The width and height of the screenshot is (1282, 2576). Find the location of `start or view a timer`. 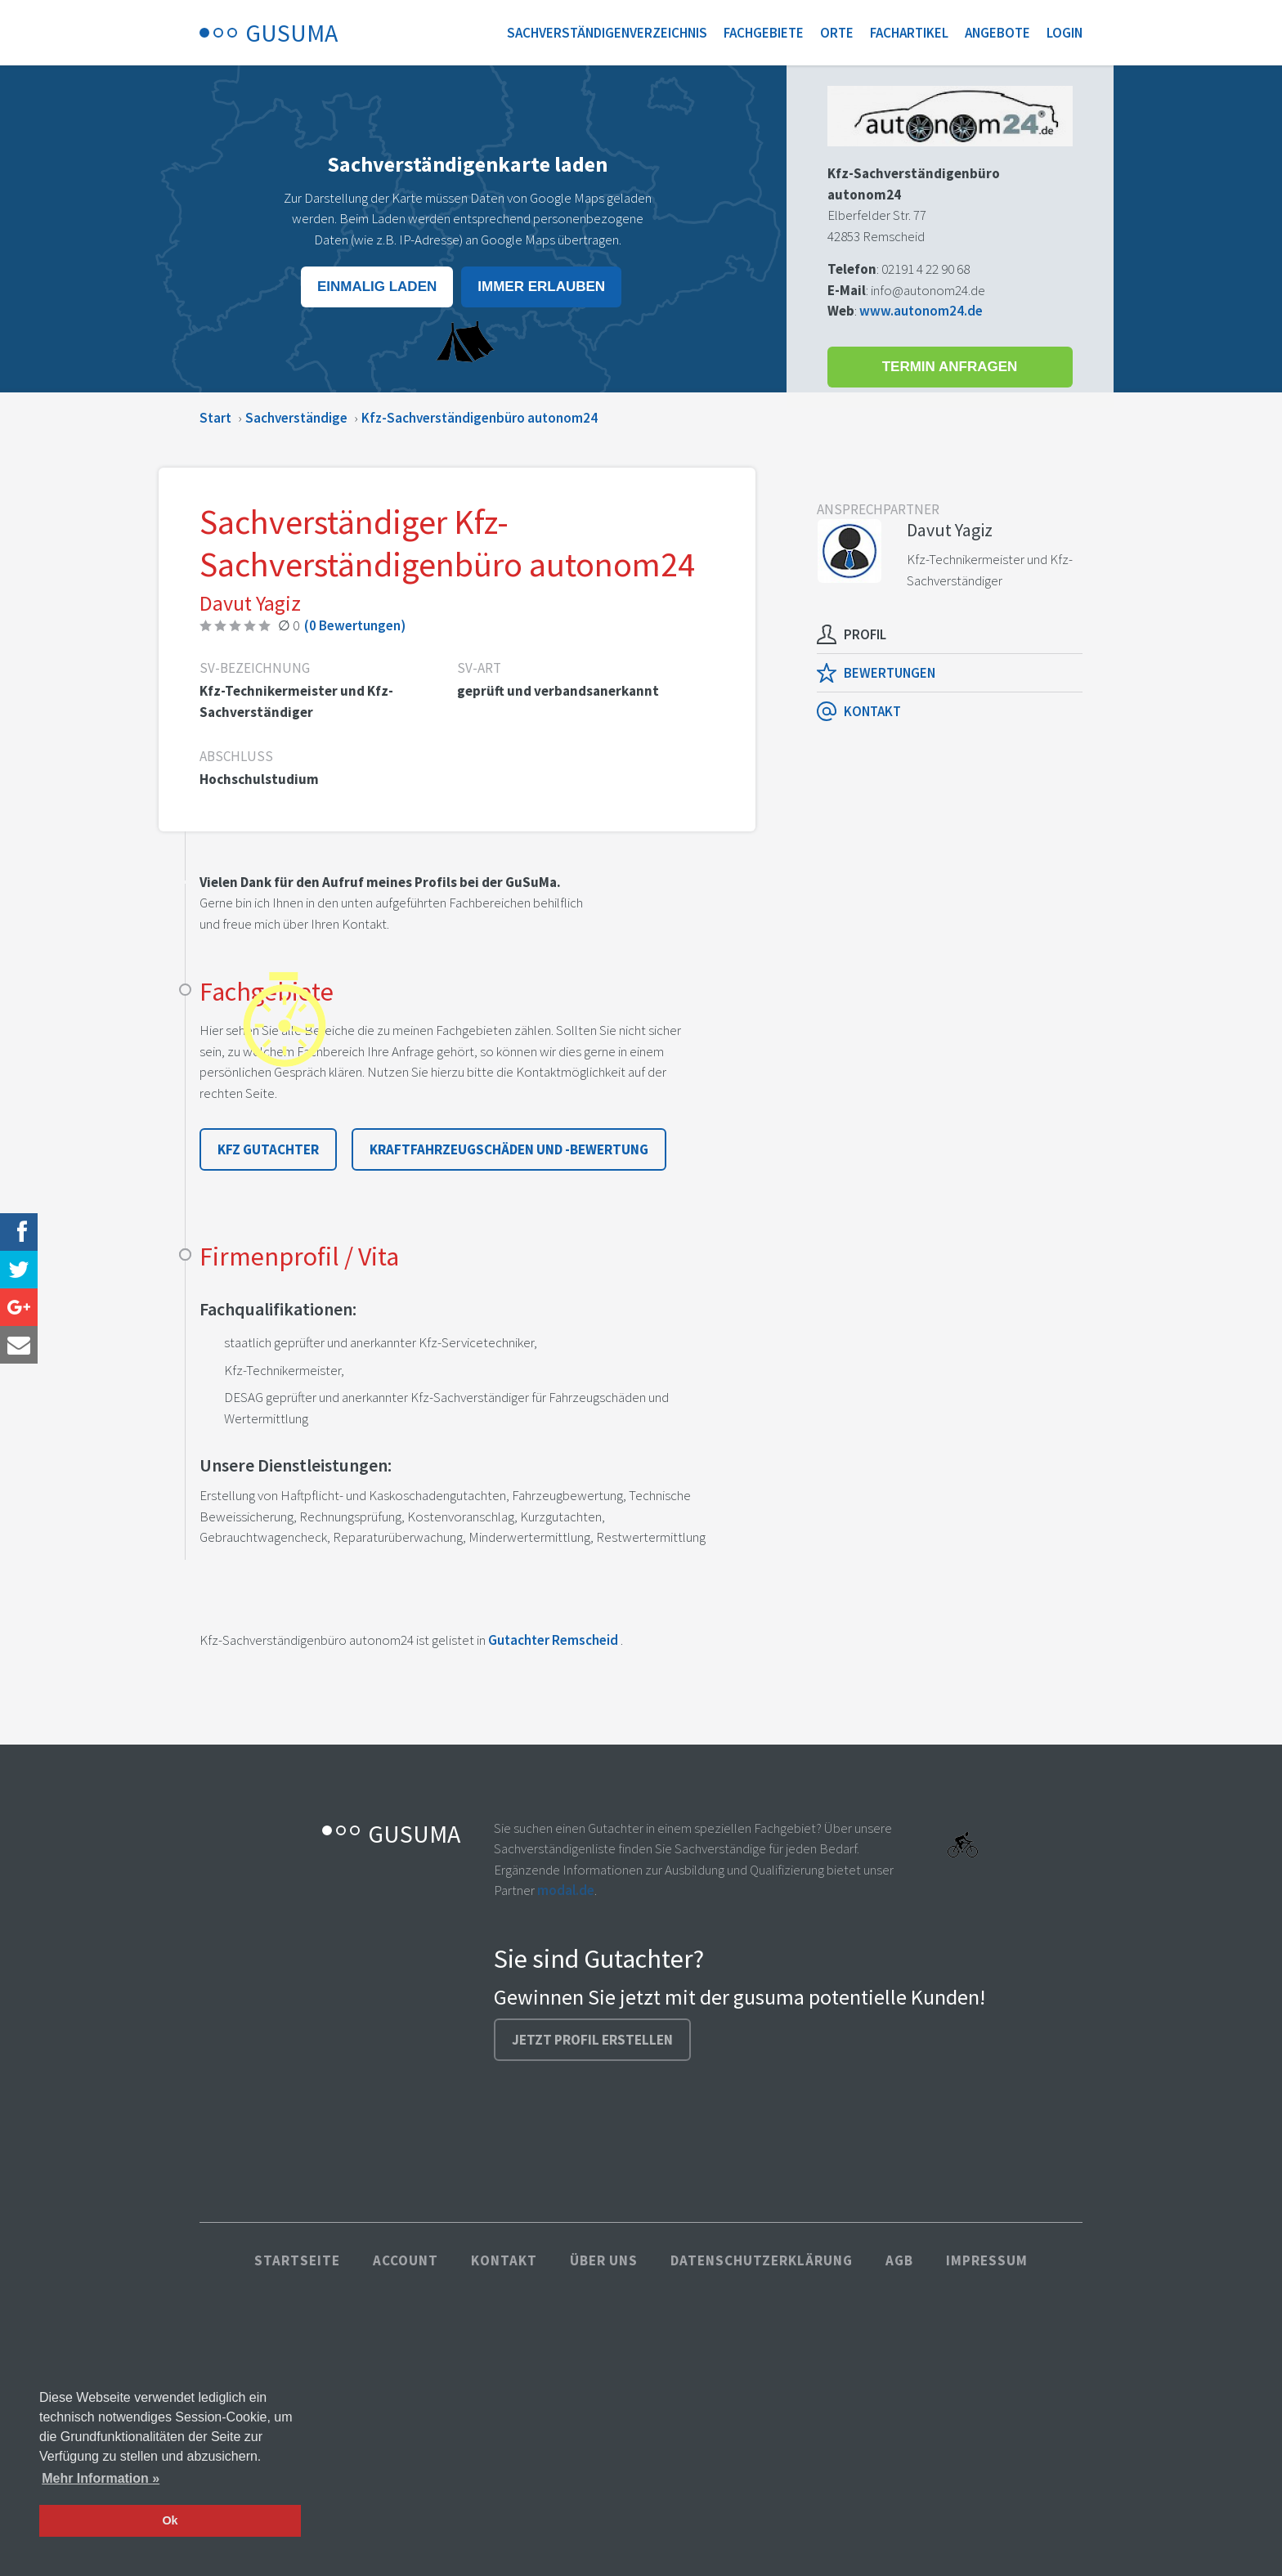

start or view a timer is located at coordinates (285, 1019).